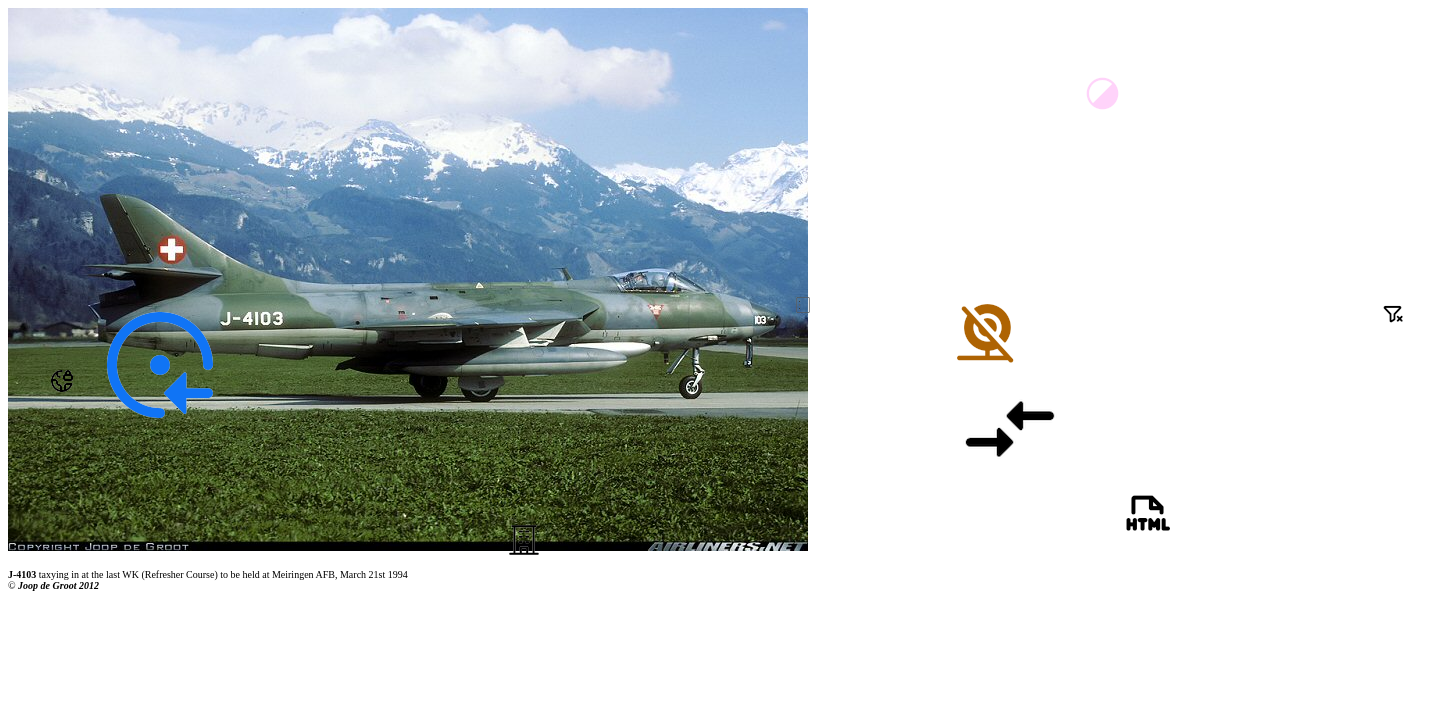 The image size is (1452, 720). I want to click on clear all filters, so click(1392, 313).